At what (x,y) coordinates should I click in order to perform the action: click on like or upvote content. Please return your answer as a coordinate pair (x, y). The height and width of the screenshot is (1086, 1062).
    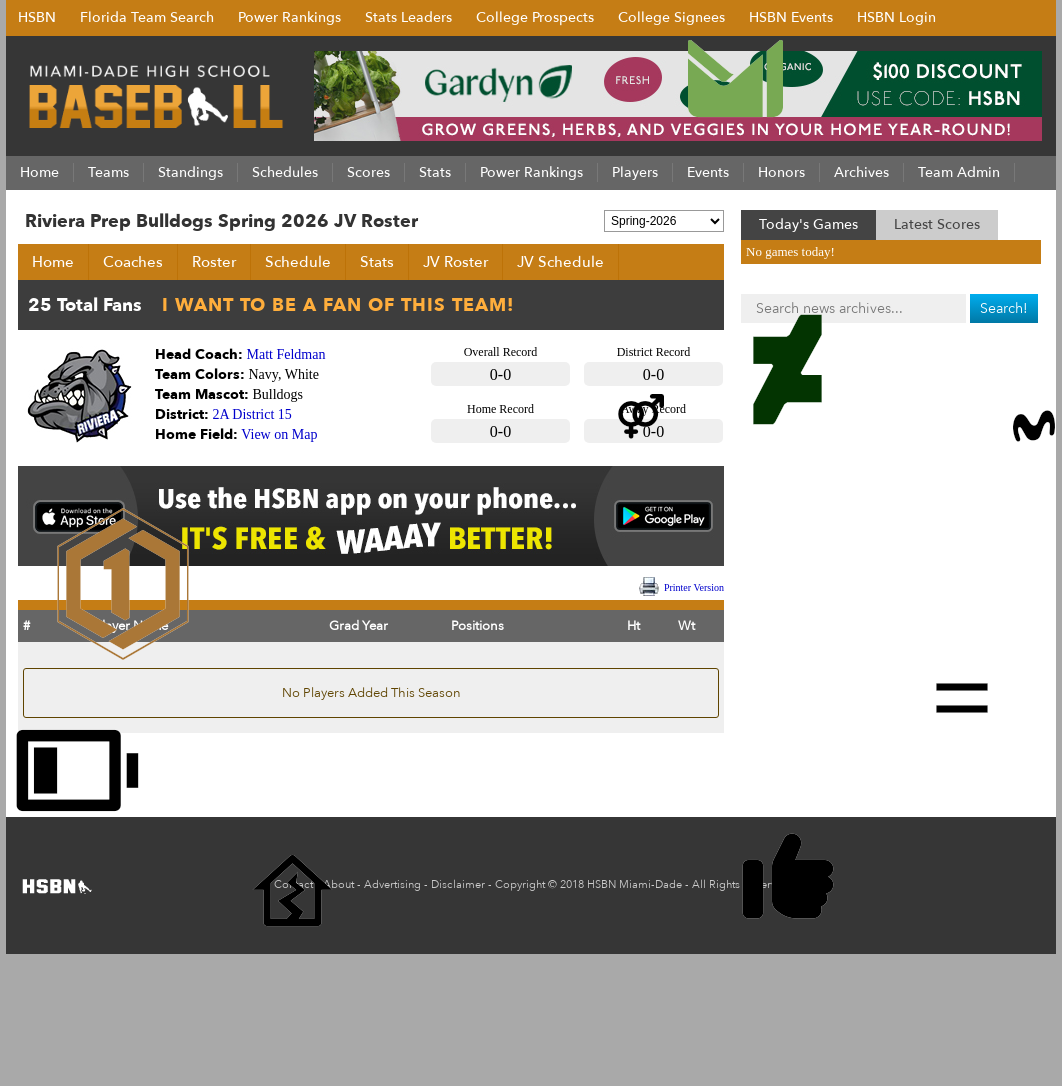
    Looking at the image, I should click on (789, 877).